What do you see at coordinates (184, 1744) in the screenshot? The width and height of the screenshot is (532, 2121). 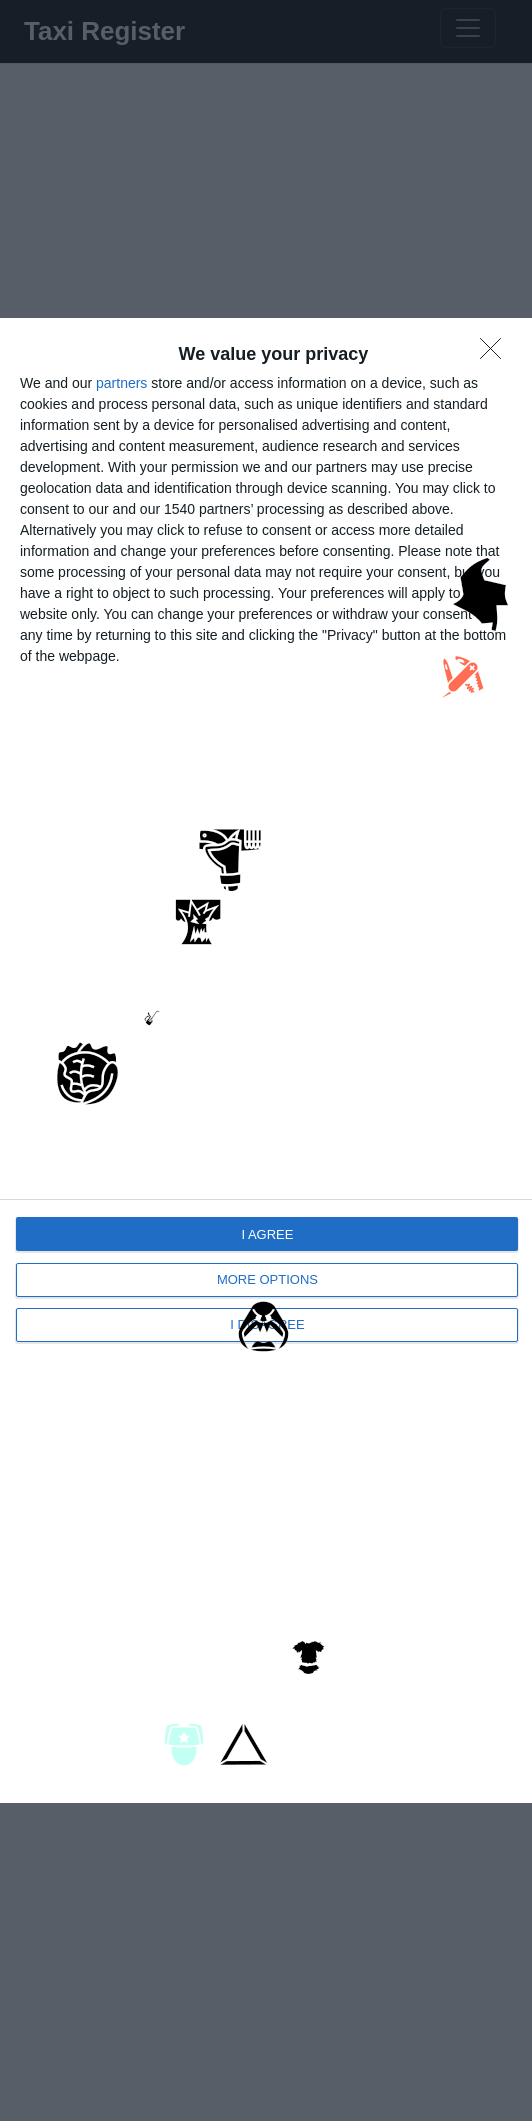 I see `select Russian-style winter hat accessory` at bounding box center [184, 1744].